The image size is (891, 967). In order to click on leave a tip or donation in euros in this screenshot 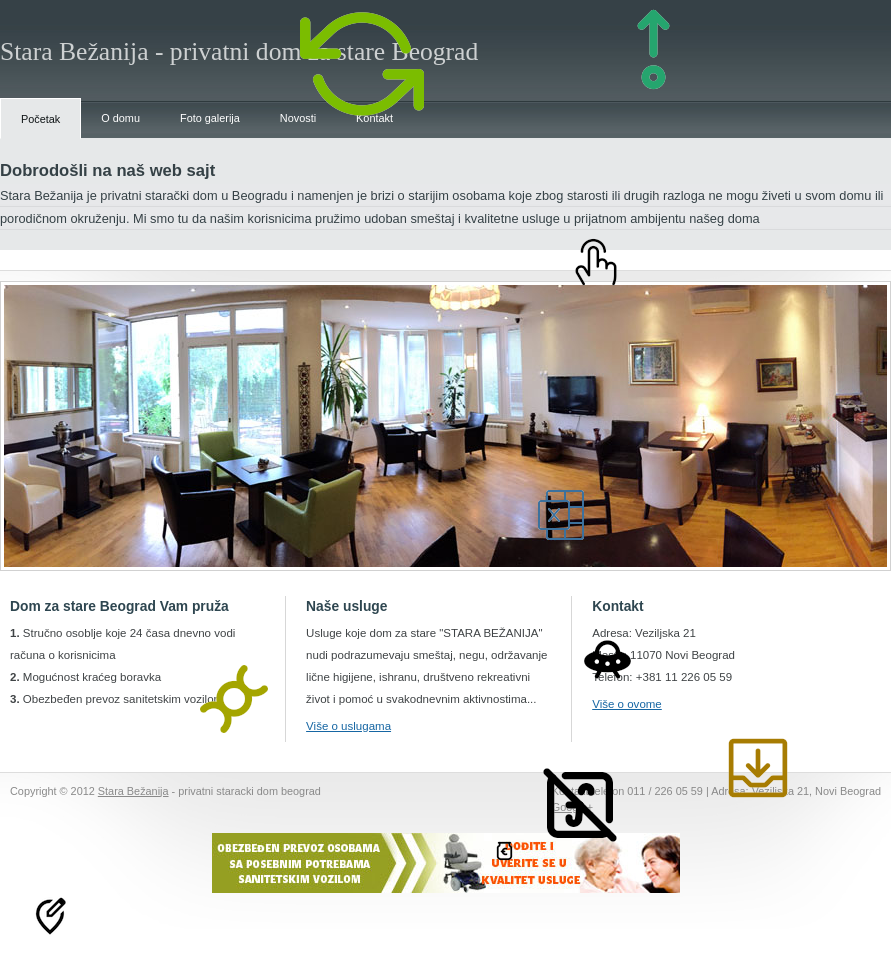, I will do `click(504, 850)`.